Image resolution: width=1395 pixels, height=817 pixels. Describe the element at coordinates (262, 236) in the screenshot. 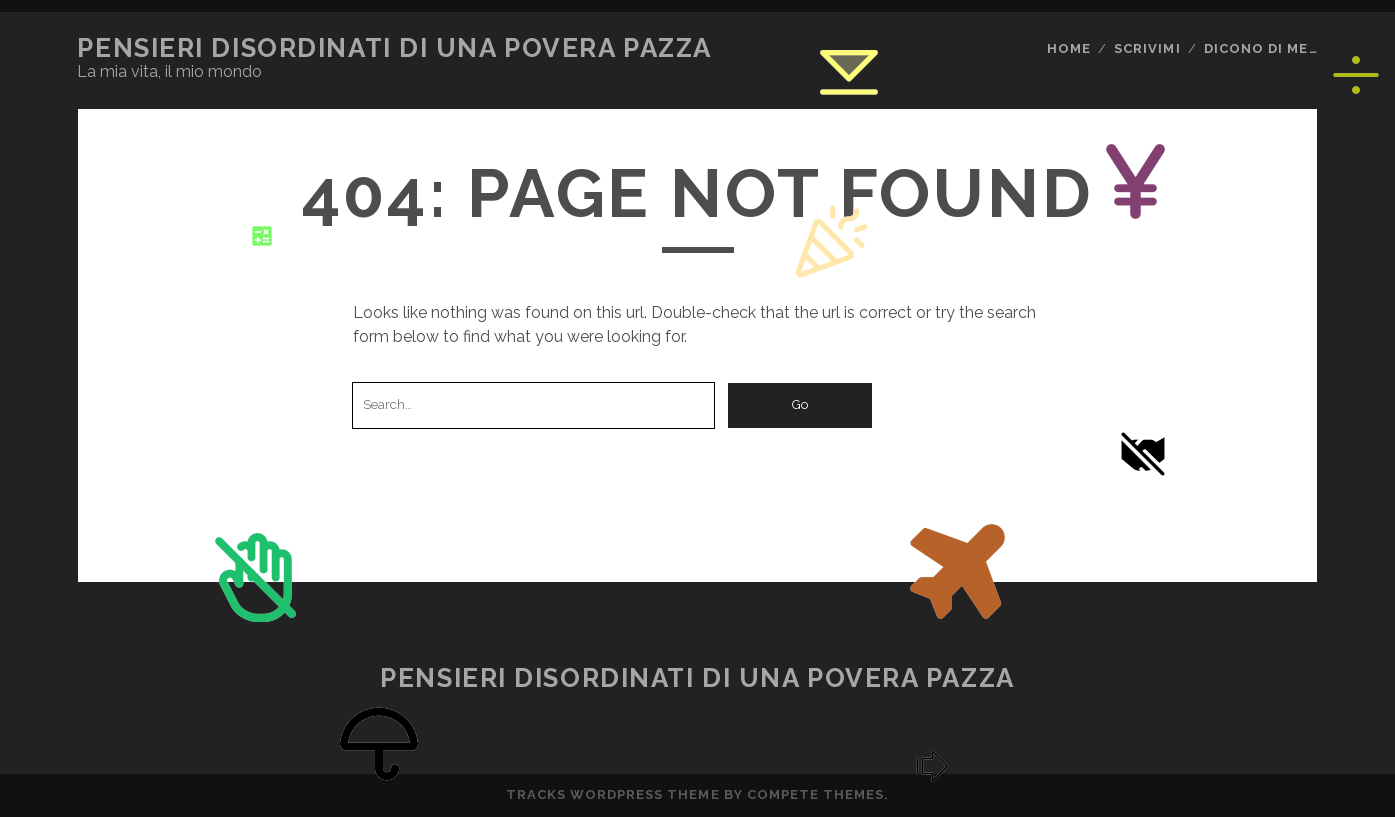

I see `open calculator or math tools` at that location.